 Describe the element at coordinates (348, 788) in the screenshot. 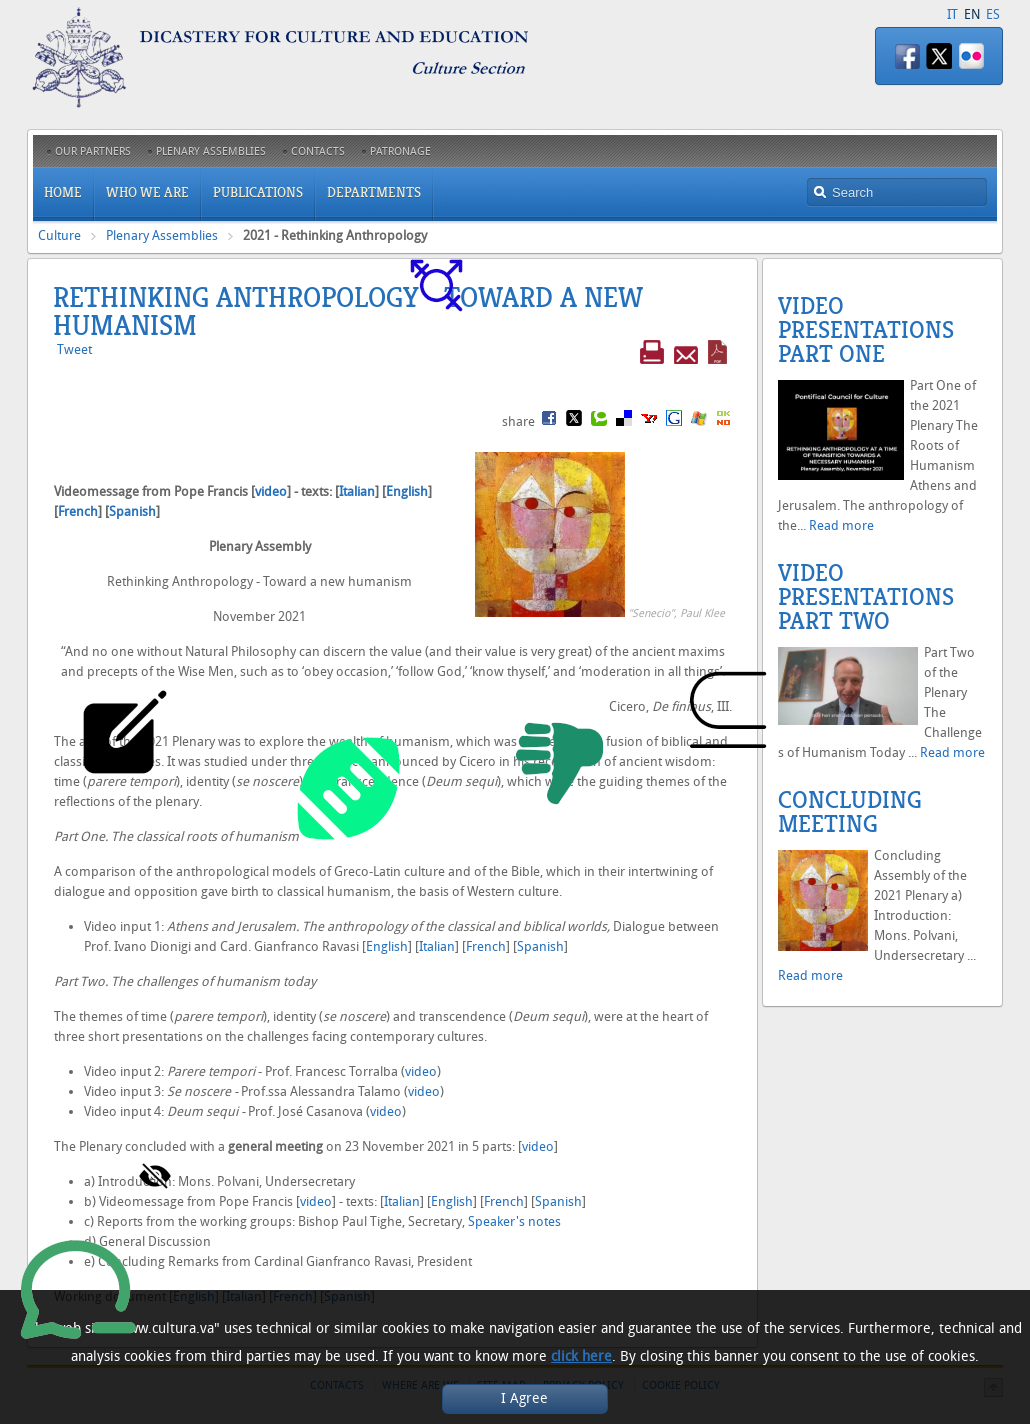

I see `access football or american sports content` at that location.